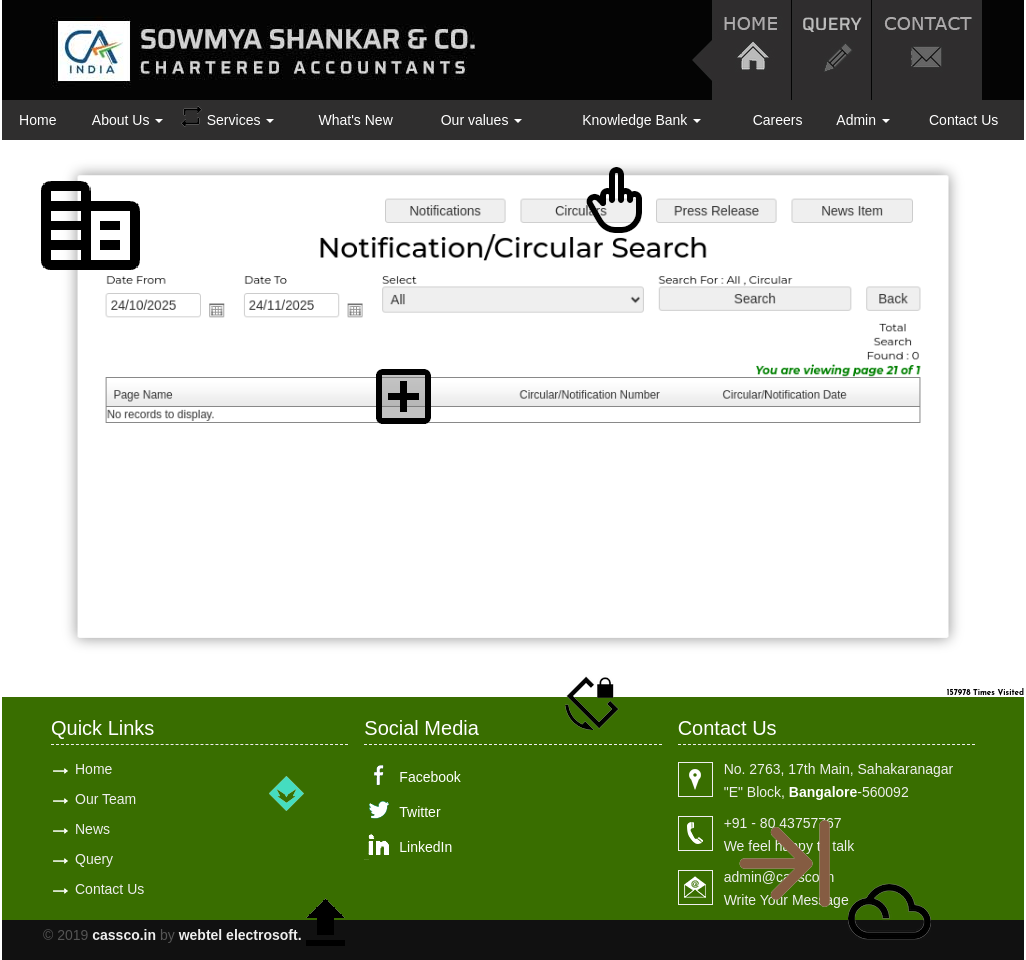 This screenshot has width=1026, height=960. Describe the element at coordinates (191, 116) in the screenshot. I see `enable repeat mode for media playback` at that location.